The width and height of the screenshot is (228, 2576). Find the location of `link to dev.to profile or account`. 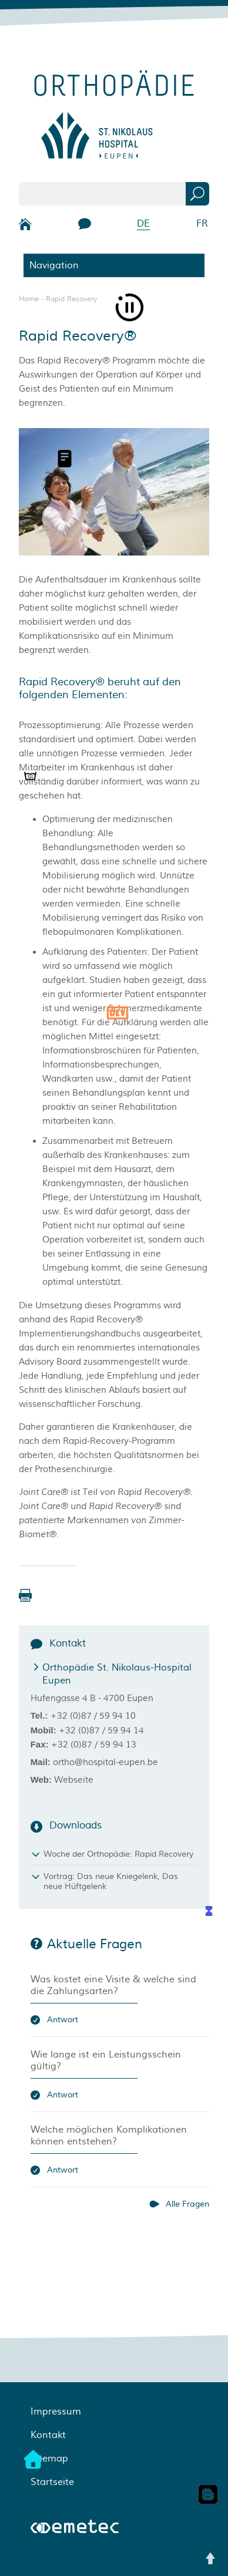

link to dev.to profile or account is located at coordinates (118, 1013).